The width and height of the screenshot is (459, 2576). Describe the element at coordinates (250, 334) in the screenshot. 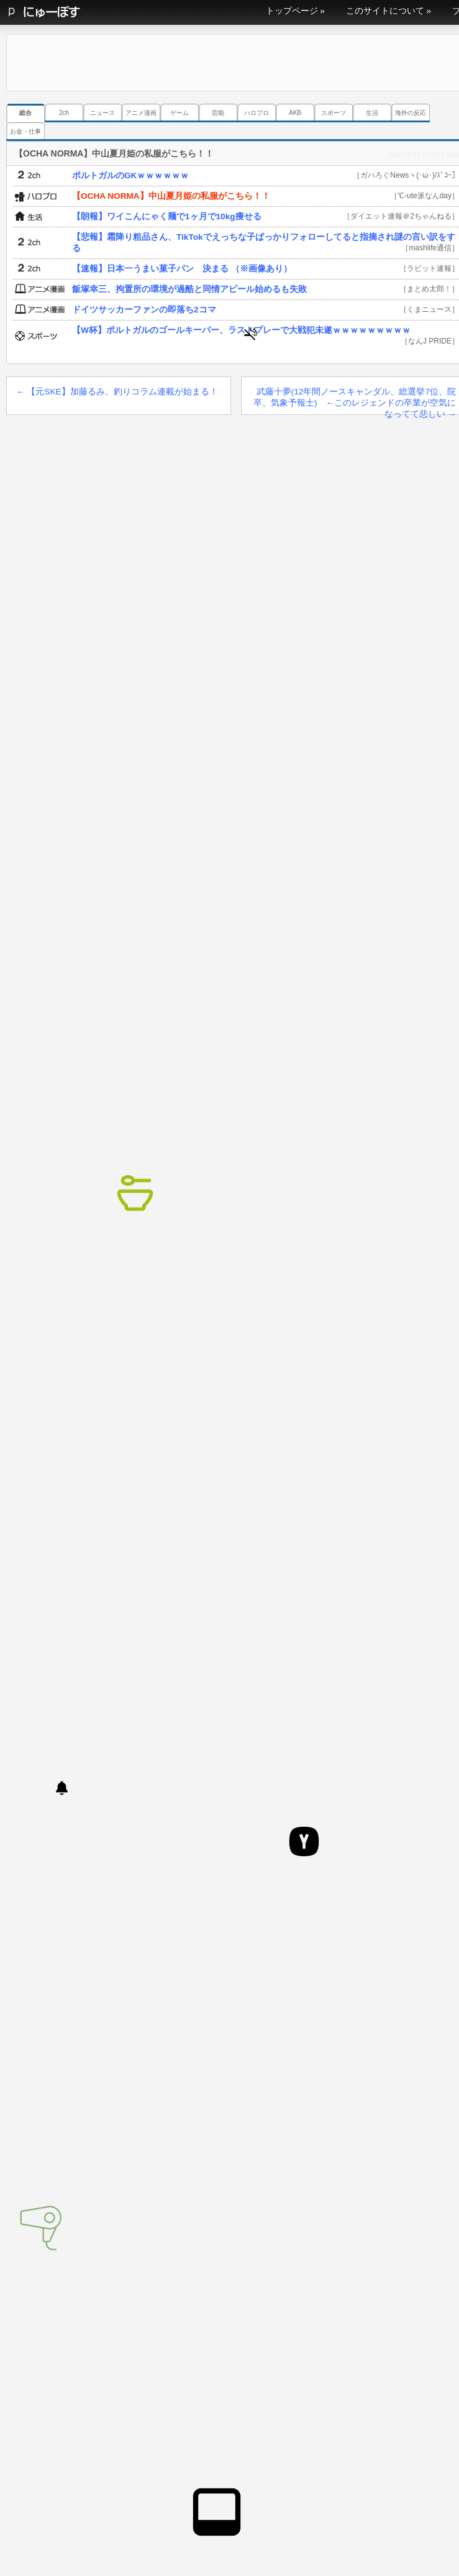

I see `indicates a smoke-free or no smoking area` at that location.